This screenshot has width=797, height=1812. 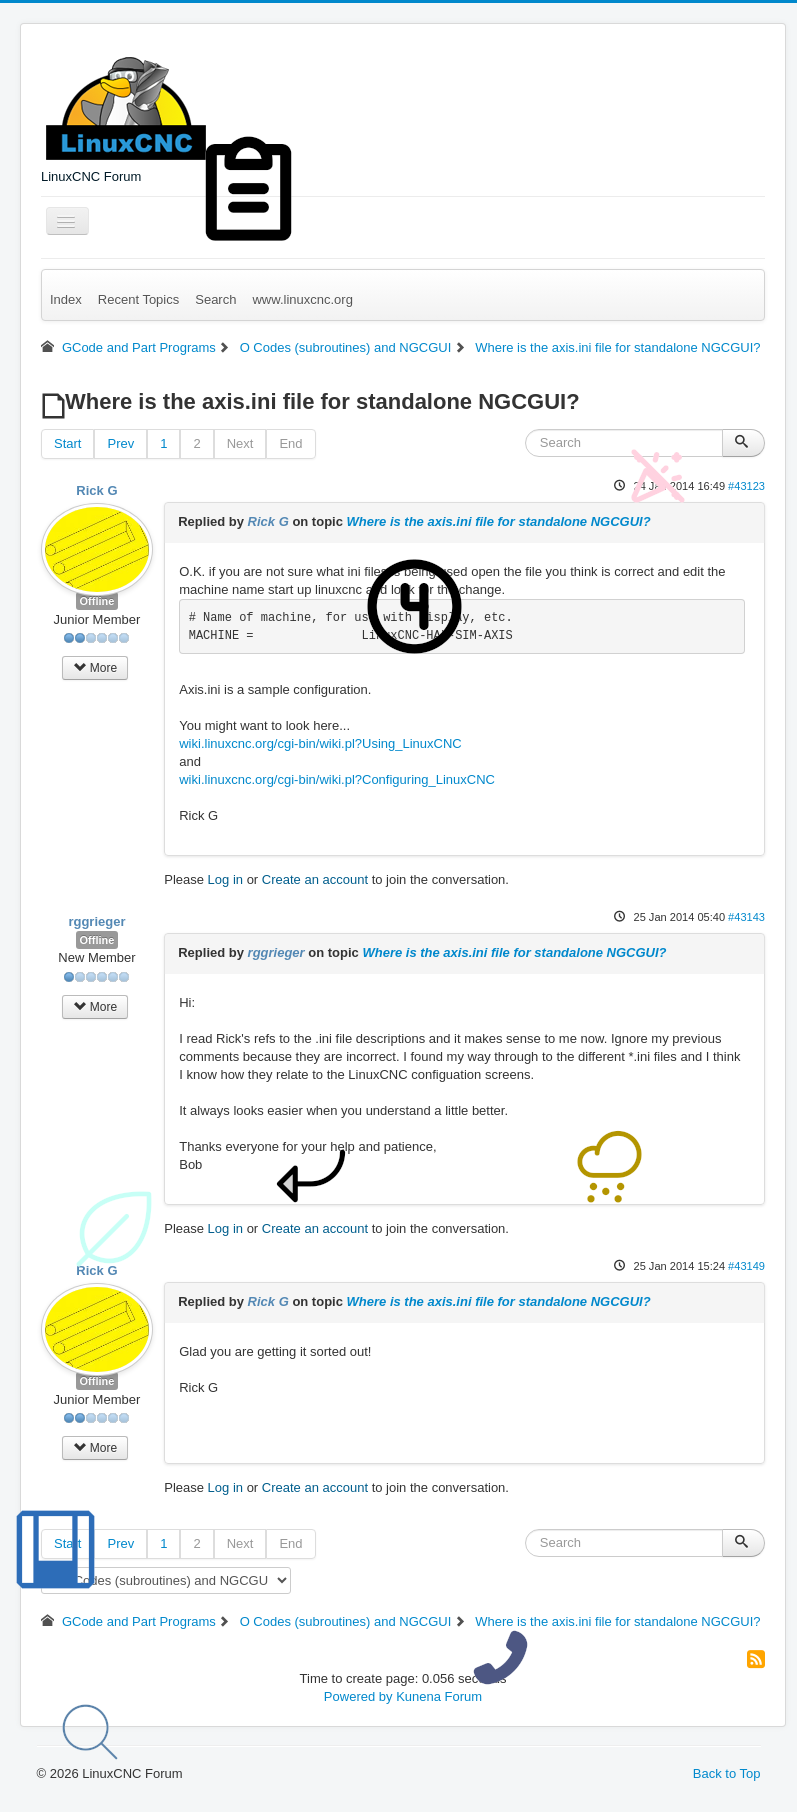 I want to click on center the editor panel layout, so click(x=55, y=1549).